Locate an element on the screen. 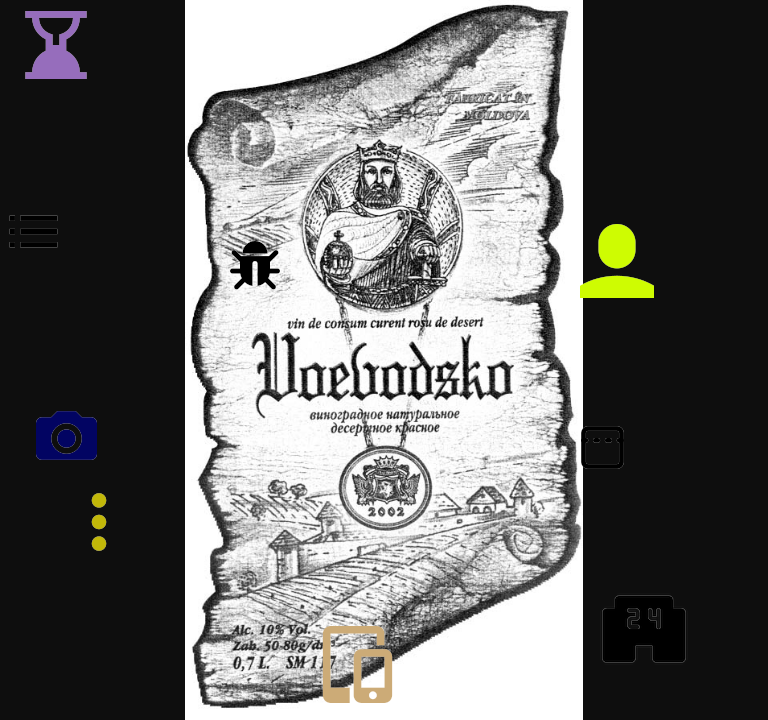 This screenshot has height=720, width=768. find nearby convenience stores is located at coordinates (644, 629).